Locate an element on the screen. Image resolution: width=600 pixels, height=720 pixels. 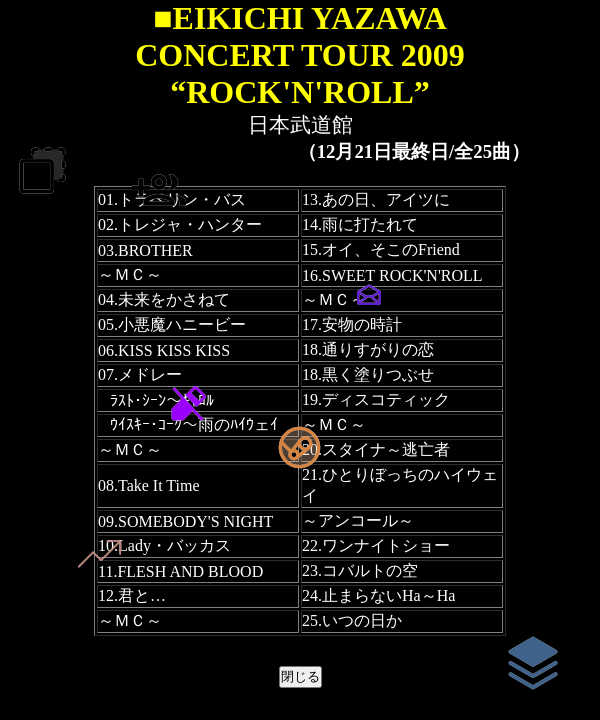
add a new member to a group is located at coordinates (159, 190).